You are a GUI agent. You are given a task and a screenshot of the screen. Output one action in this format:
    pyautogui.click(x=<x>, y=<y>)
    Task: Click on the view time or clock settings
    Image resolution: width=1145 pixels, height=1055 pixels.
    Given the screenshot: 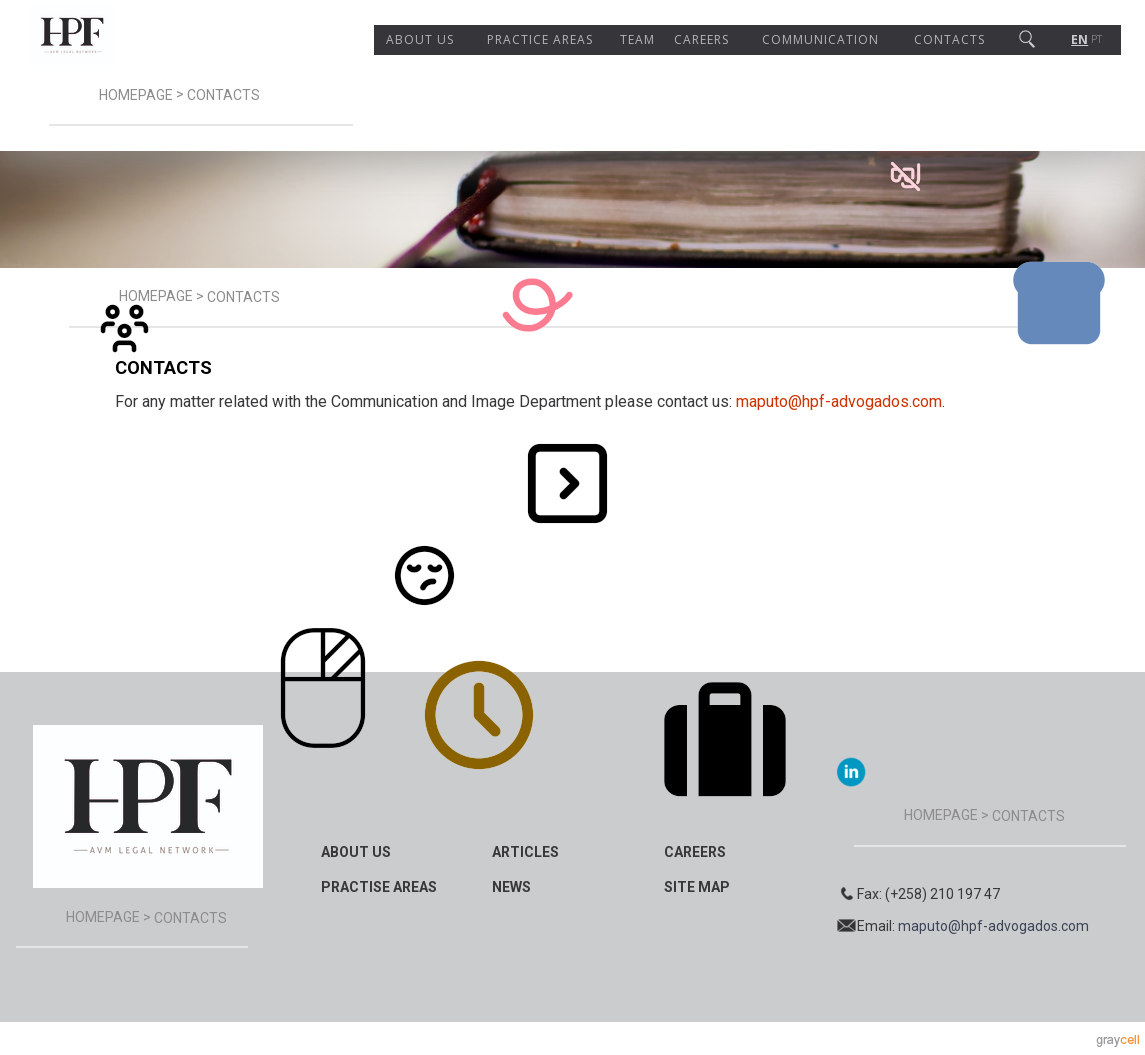 What is the action you would take?
    pyautogui.click(x=479, y=715)
    